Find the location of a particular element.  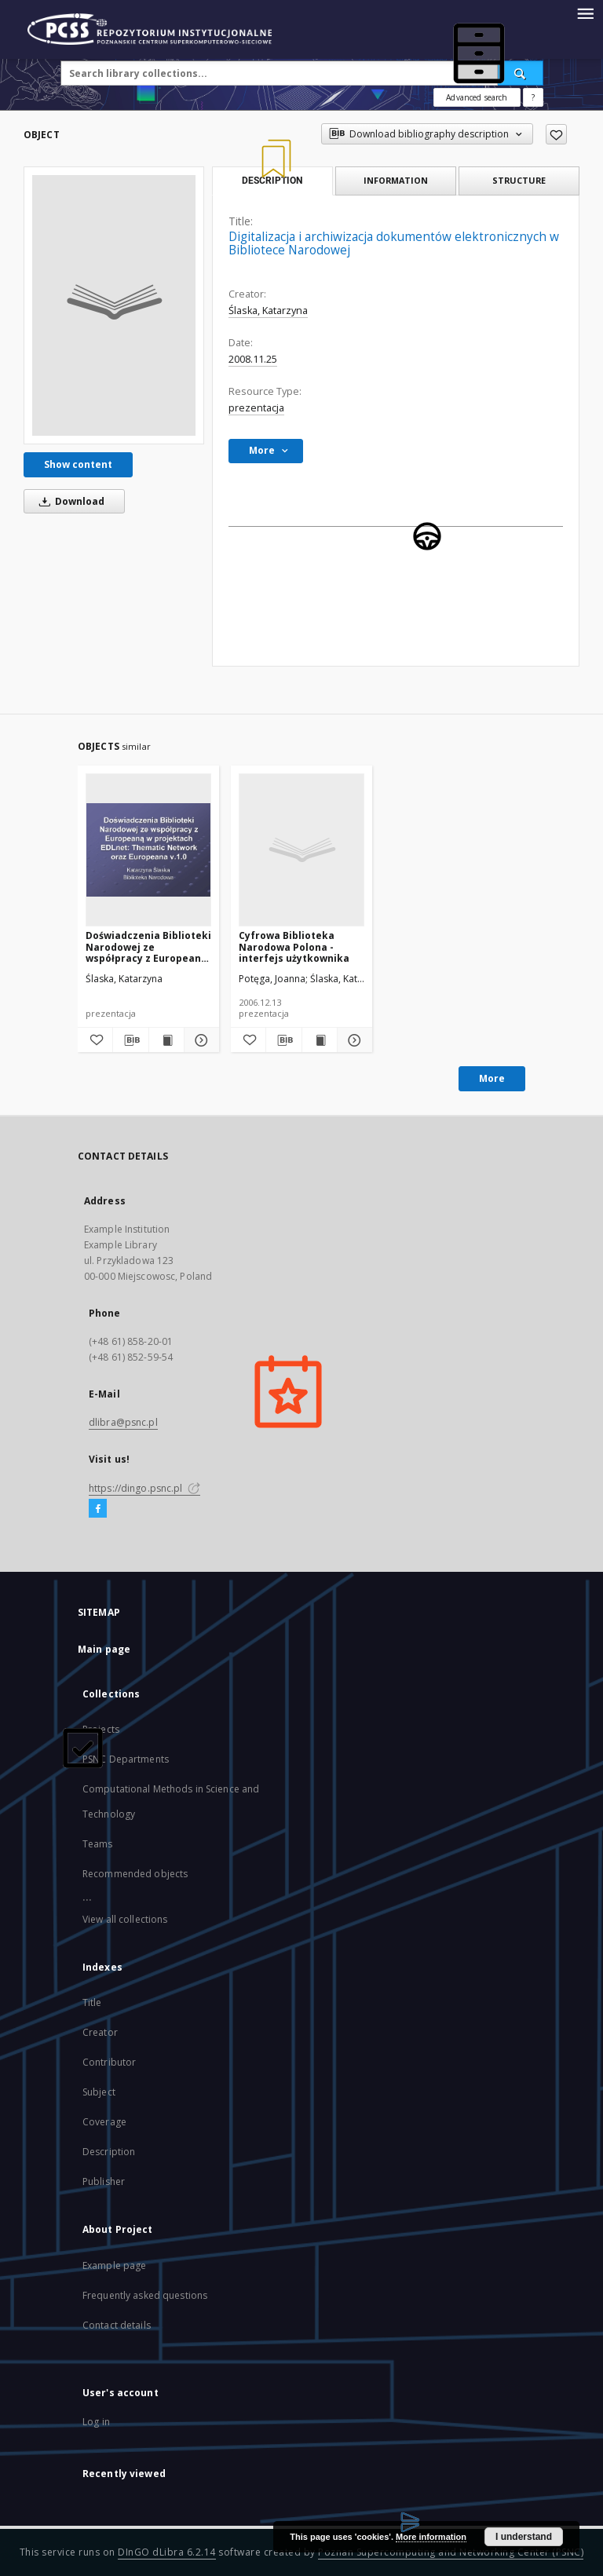

browse furniture or home decor items is located at coordinates (479, 53).